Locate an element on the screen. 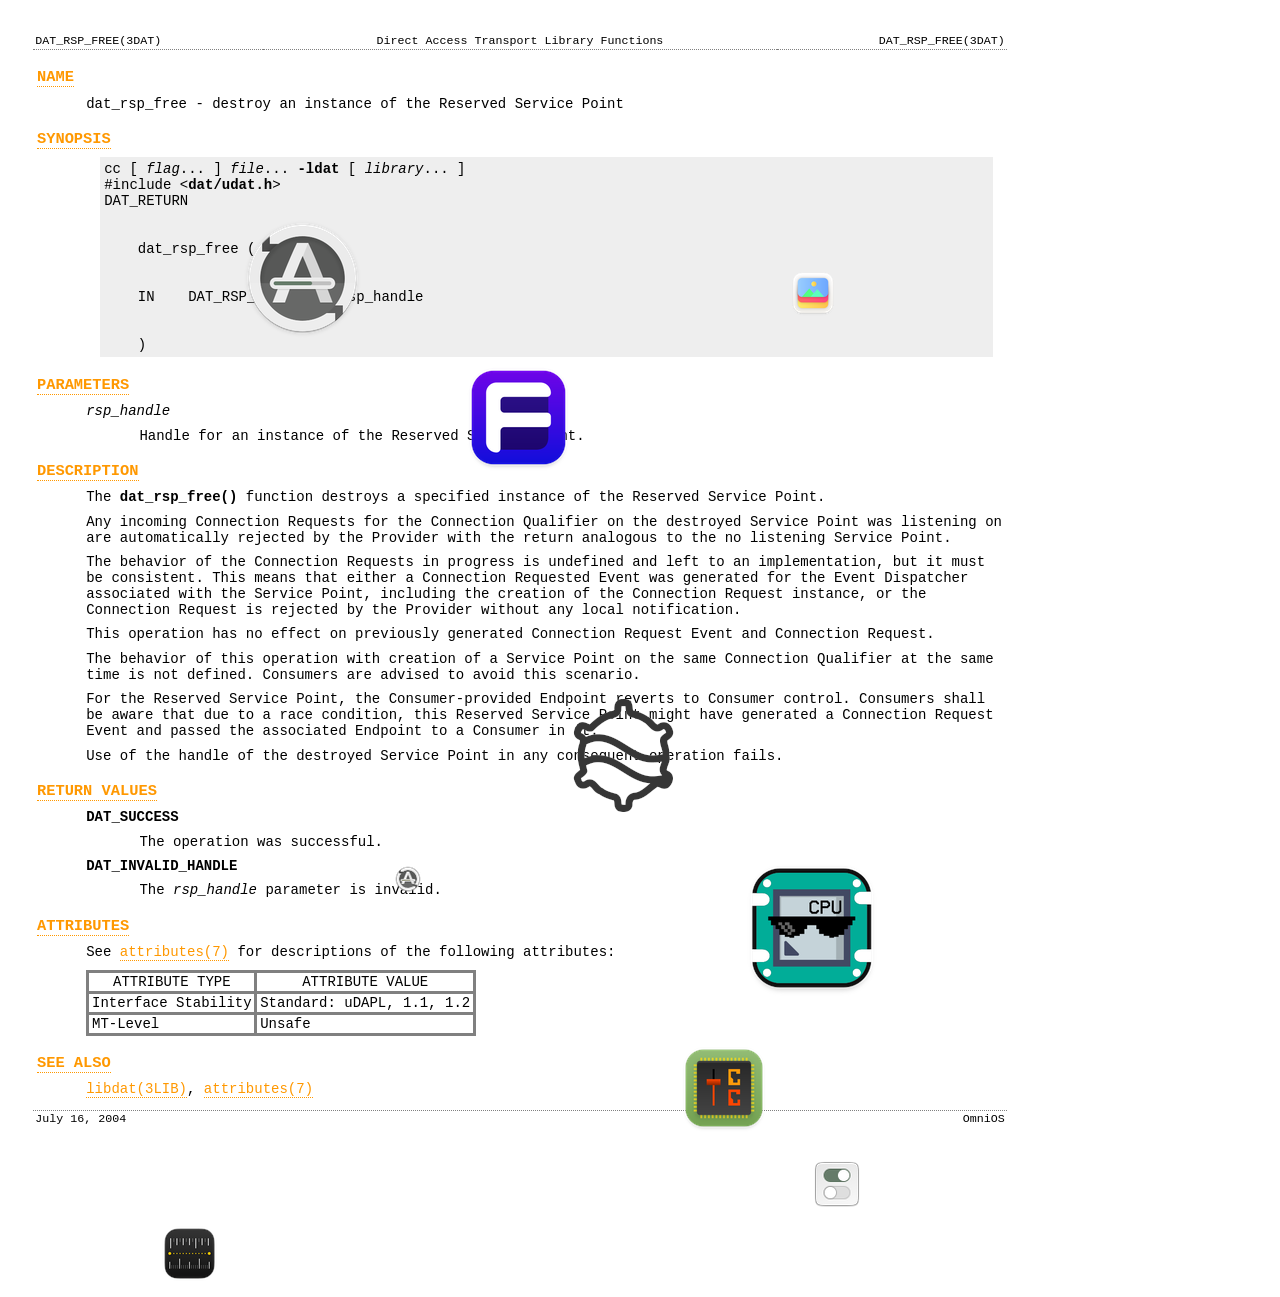 The width and height of the screenshot is (1280, 1297). open imagefan reloaded photo viewer app is located at coordinates (813, 293).